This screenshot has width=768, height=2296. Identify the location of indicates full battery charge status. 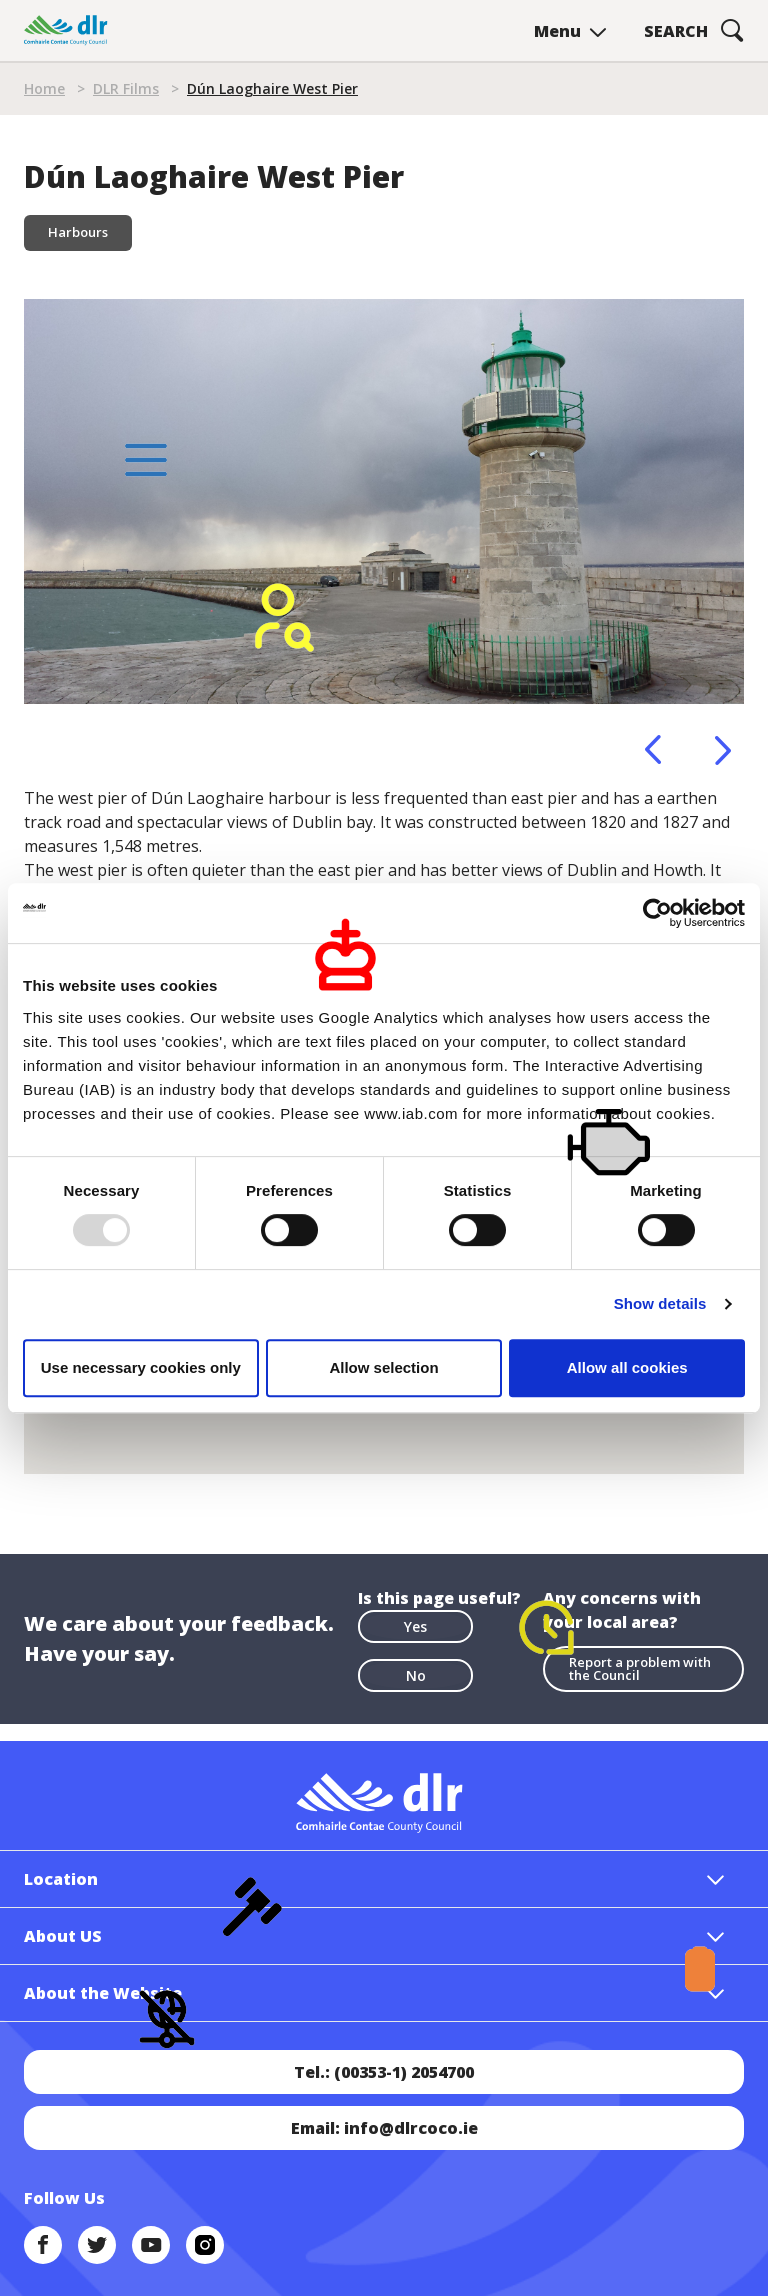
(700, 1969).